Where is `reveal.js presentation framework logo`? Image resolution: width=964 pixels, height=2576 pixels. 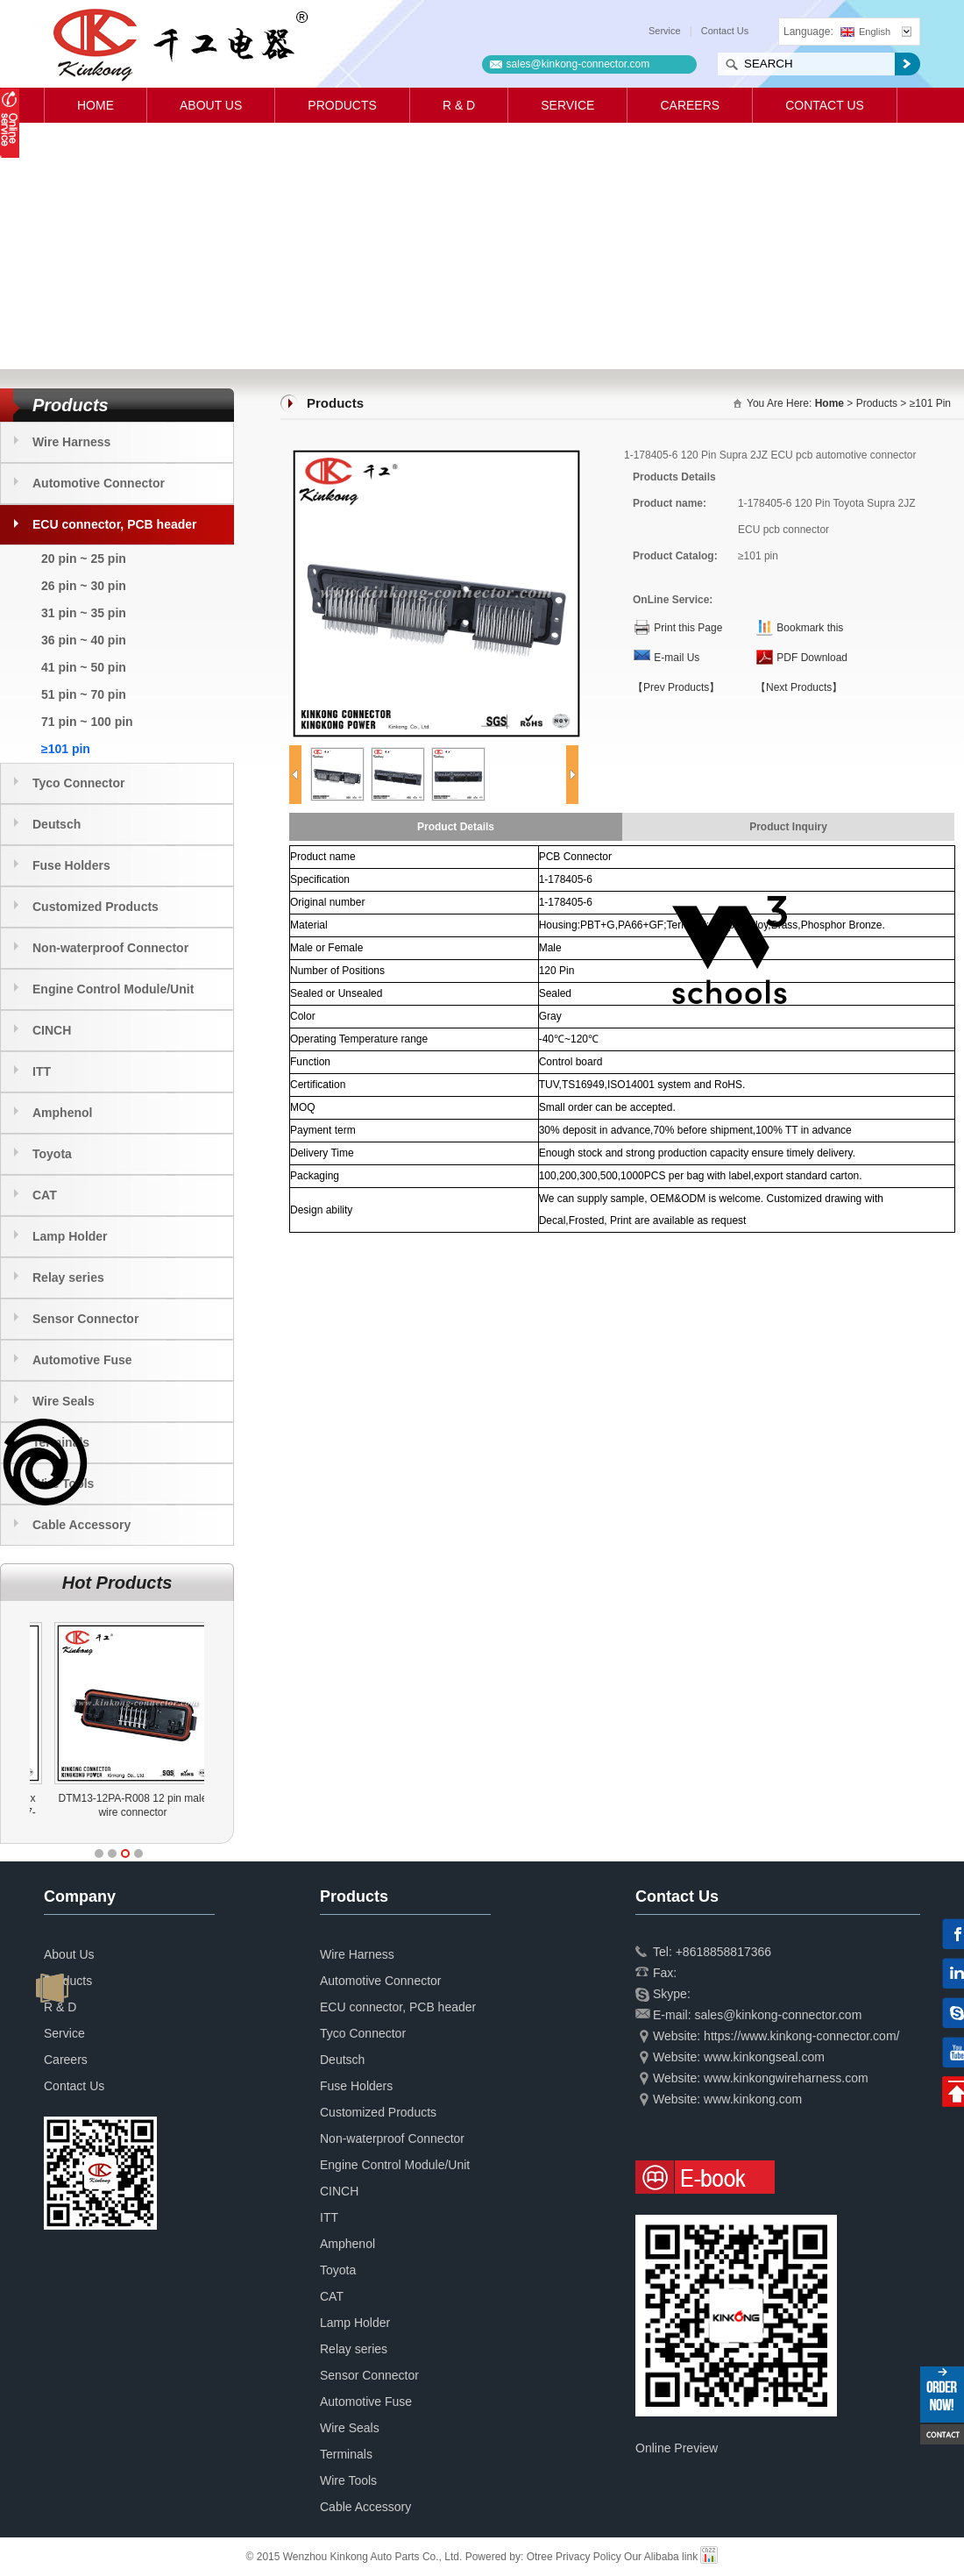 reveal.js presentation framework logo is located at coordinates (52, 1988).